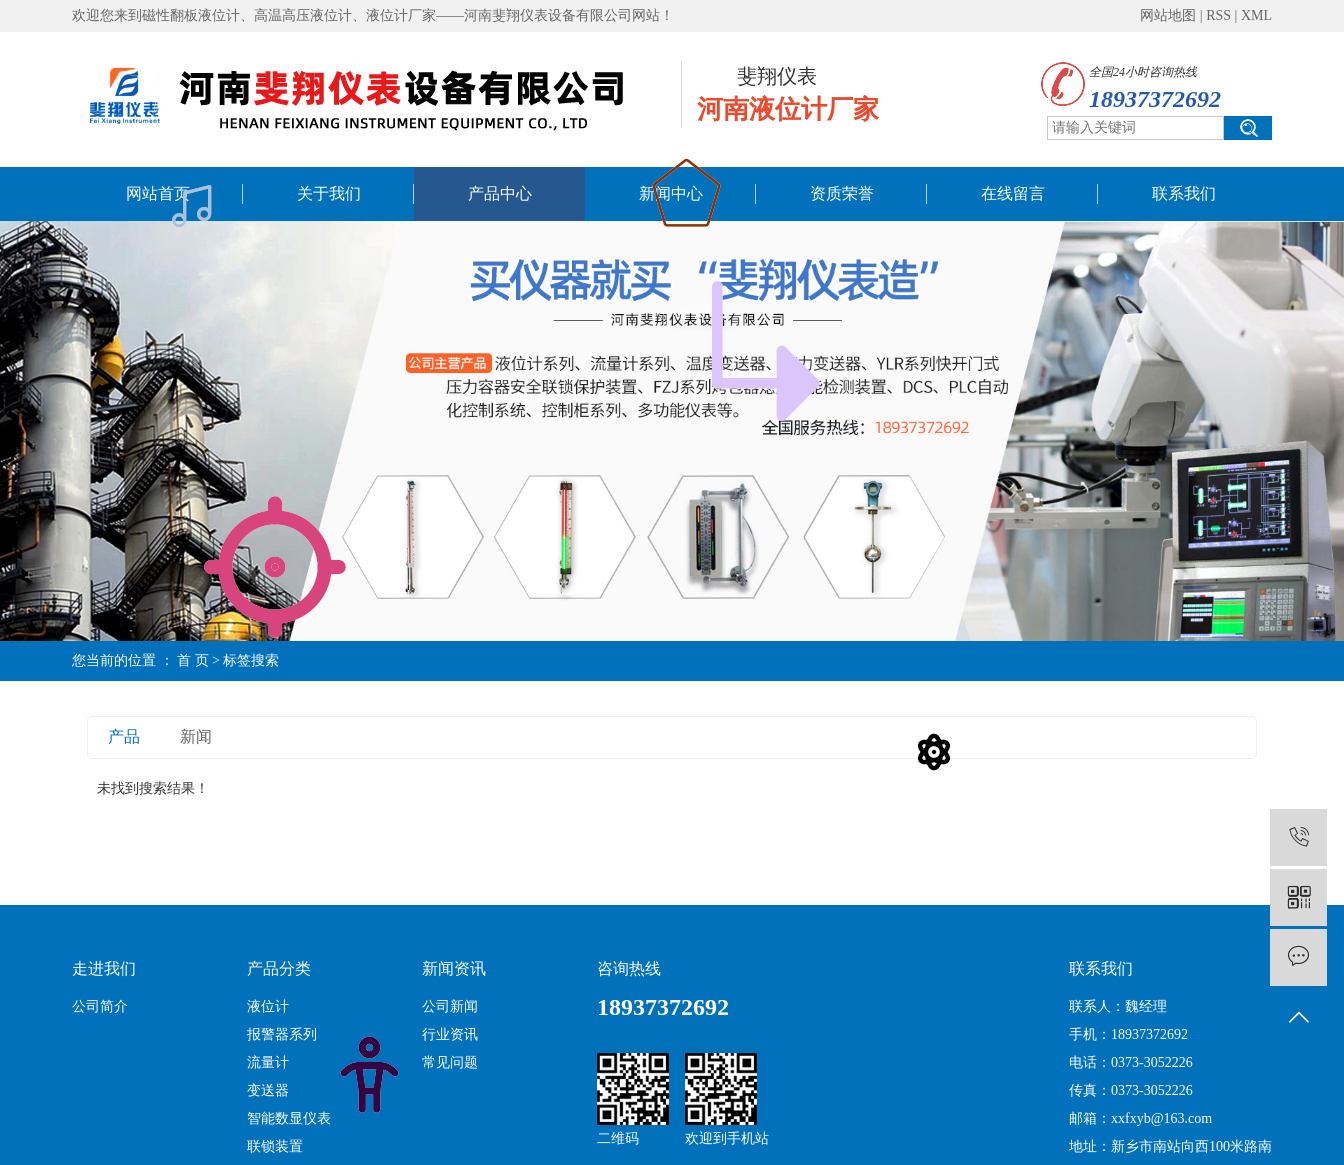 This screenshot has height=1165, width=1344. What do you see at coordinates (194, 207) in the screenshot?
I see `access music or audio player` at bounding box center [194, 207].